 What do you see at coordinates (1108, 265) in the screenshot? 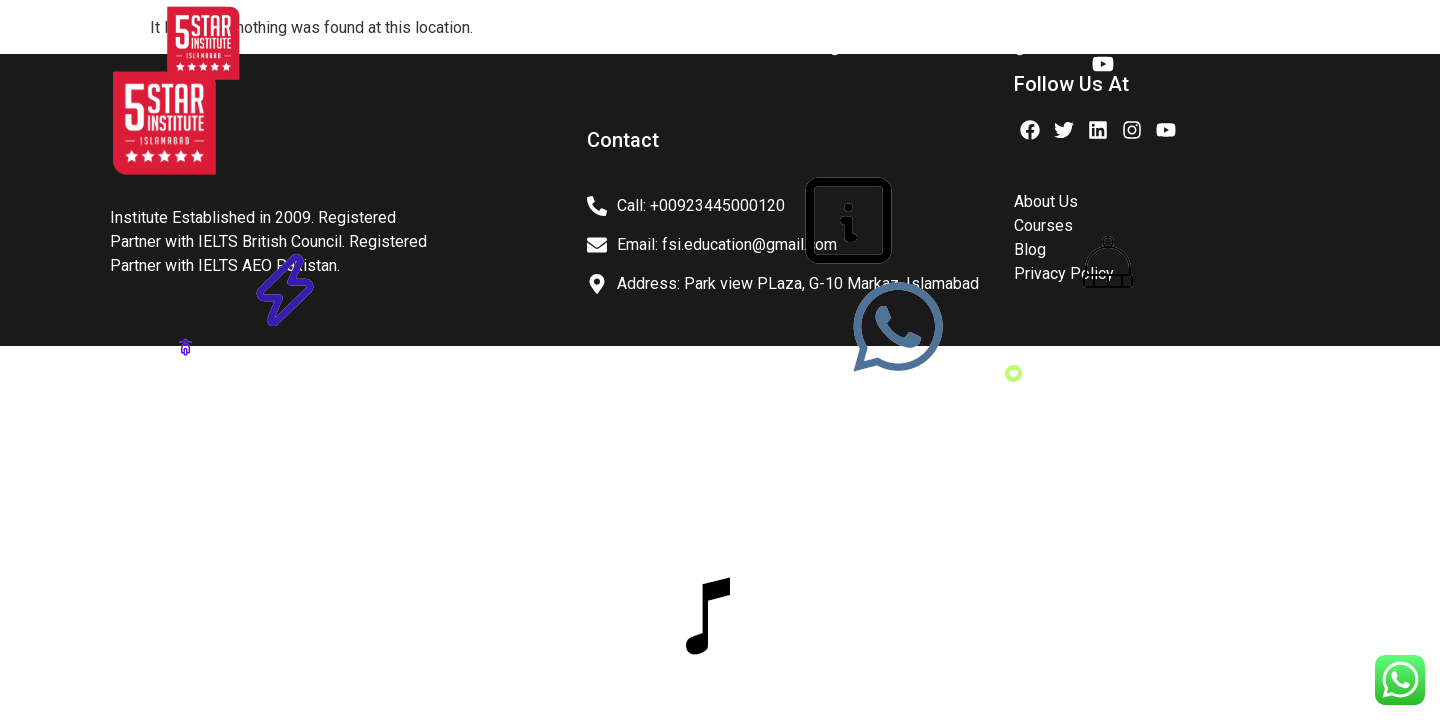
I see `select winter or cold weather clothing category` at bounding box center [1108, 265].